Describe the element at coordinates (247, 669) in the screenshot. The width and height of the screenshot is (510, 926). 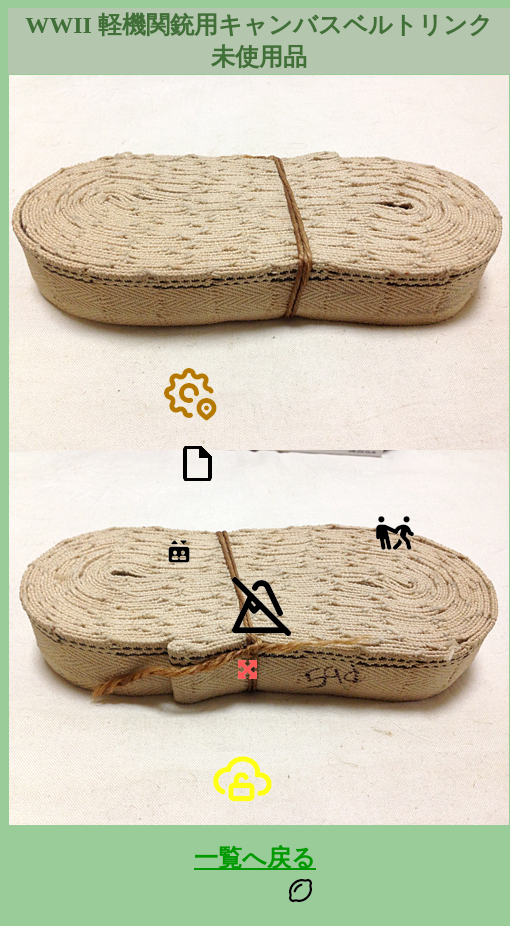
I see `maximize window to full screen` at that location.